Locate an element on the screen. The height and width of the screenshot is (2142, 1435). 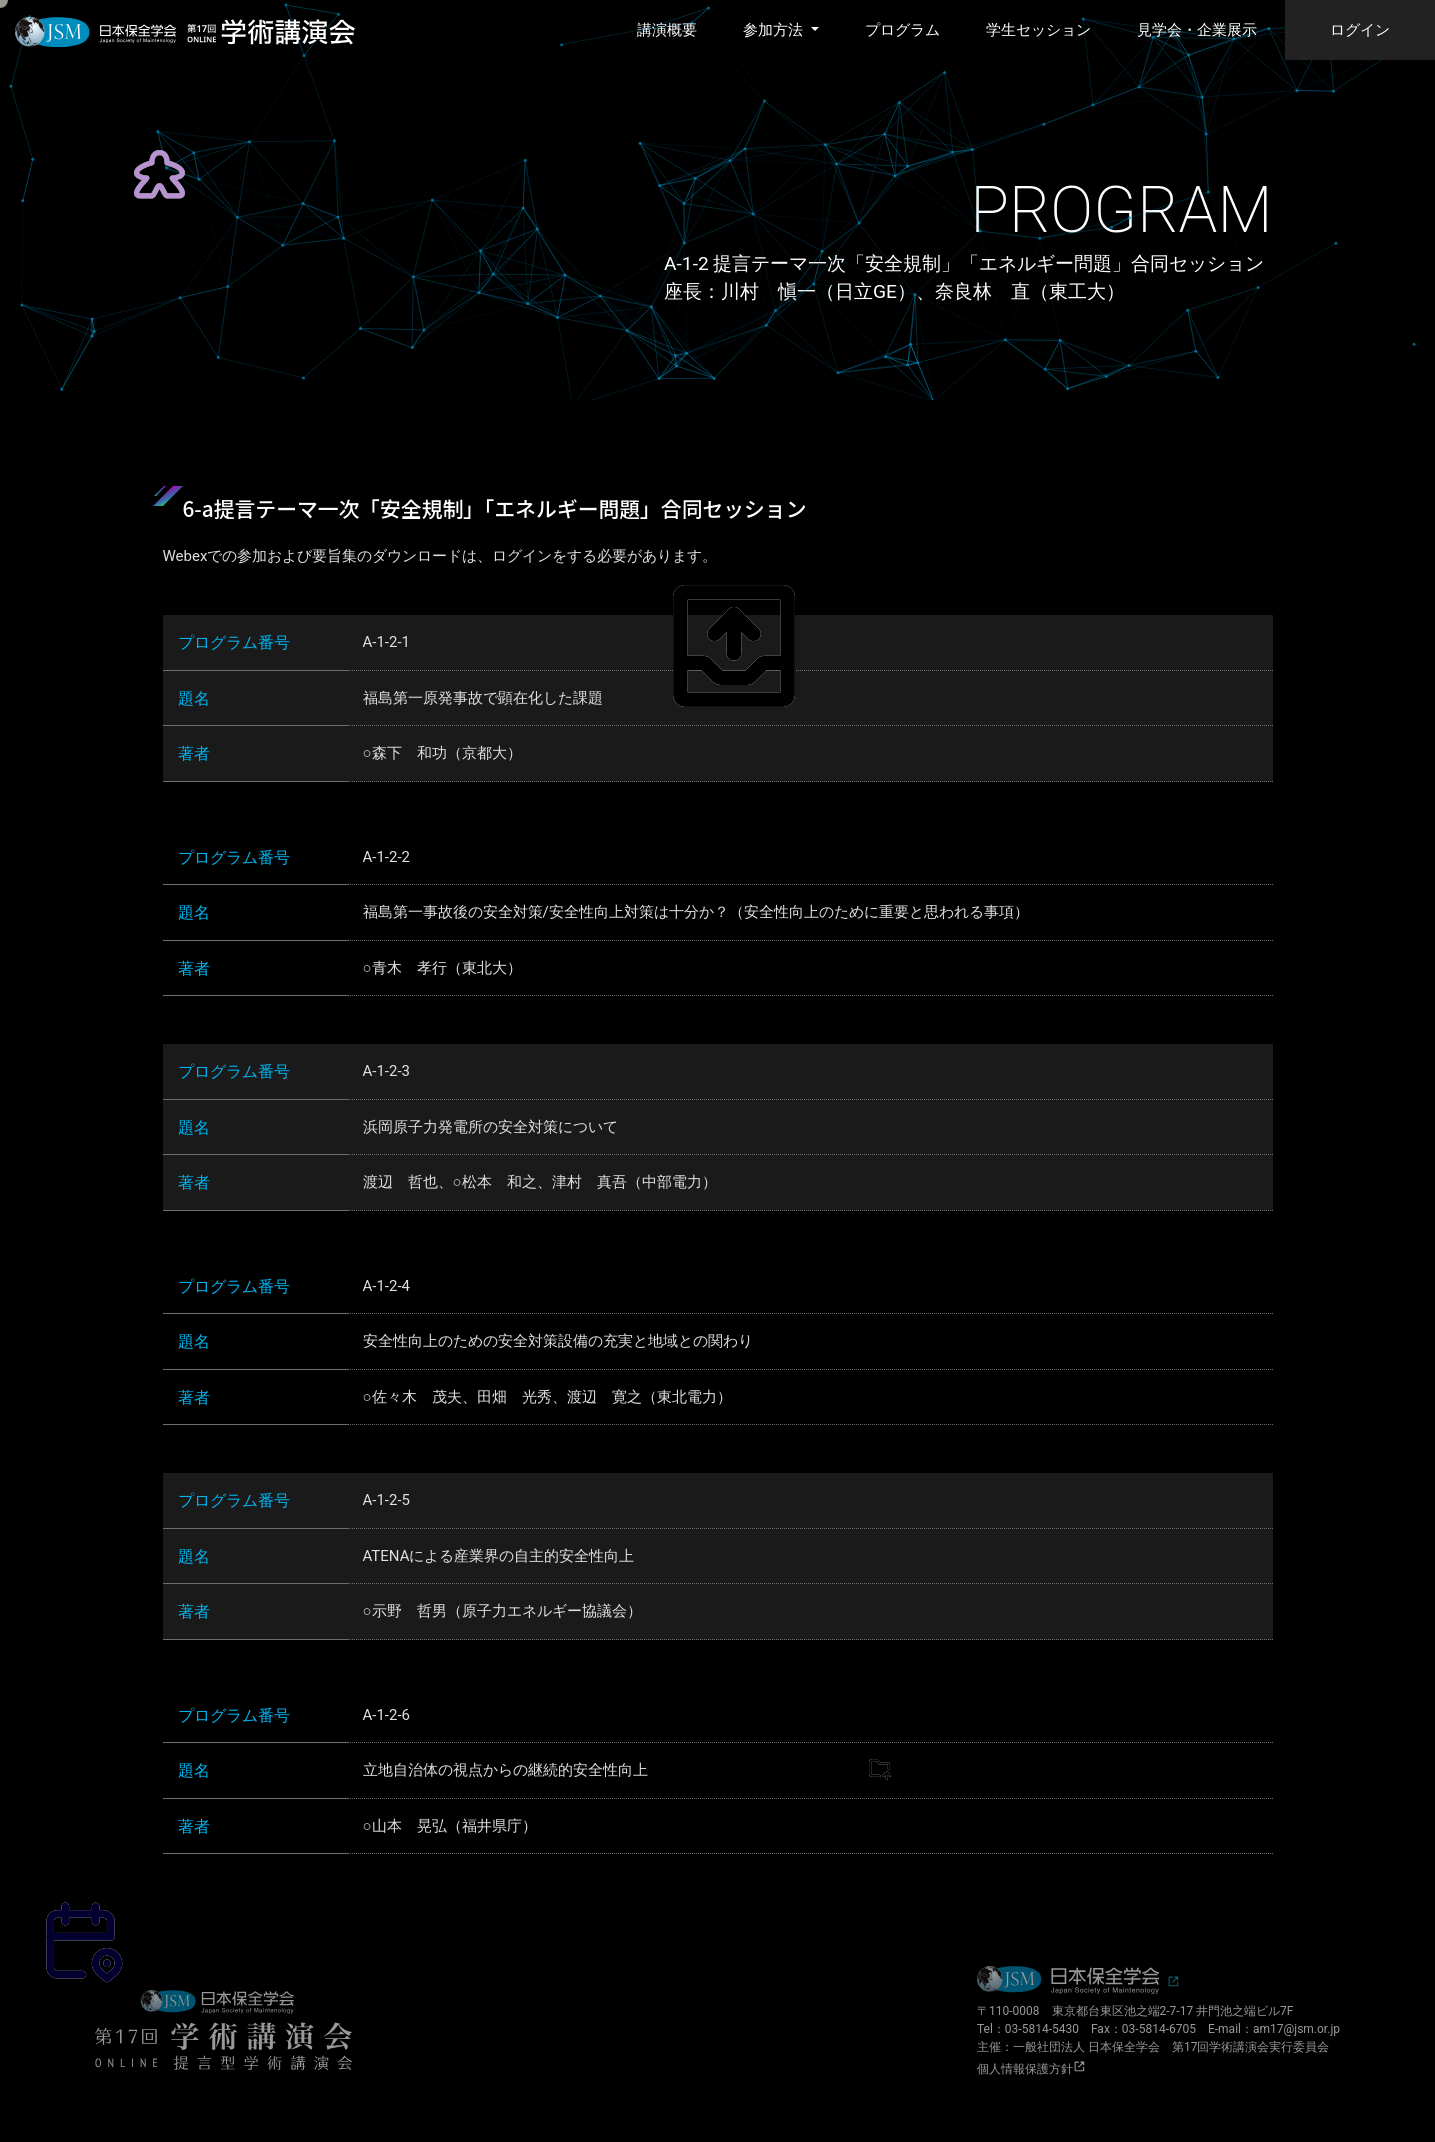
access board game or tabletop gaming features is located at coordinates (159, 175).